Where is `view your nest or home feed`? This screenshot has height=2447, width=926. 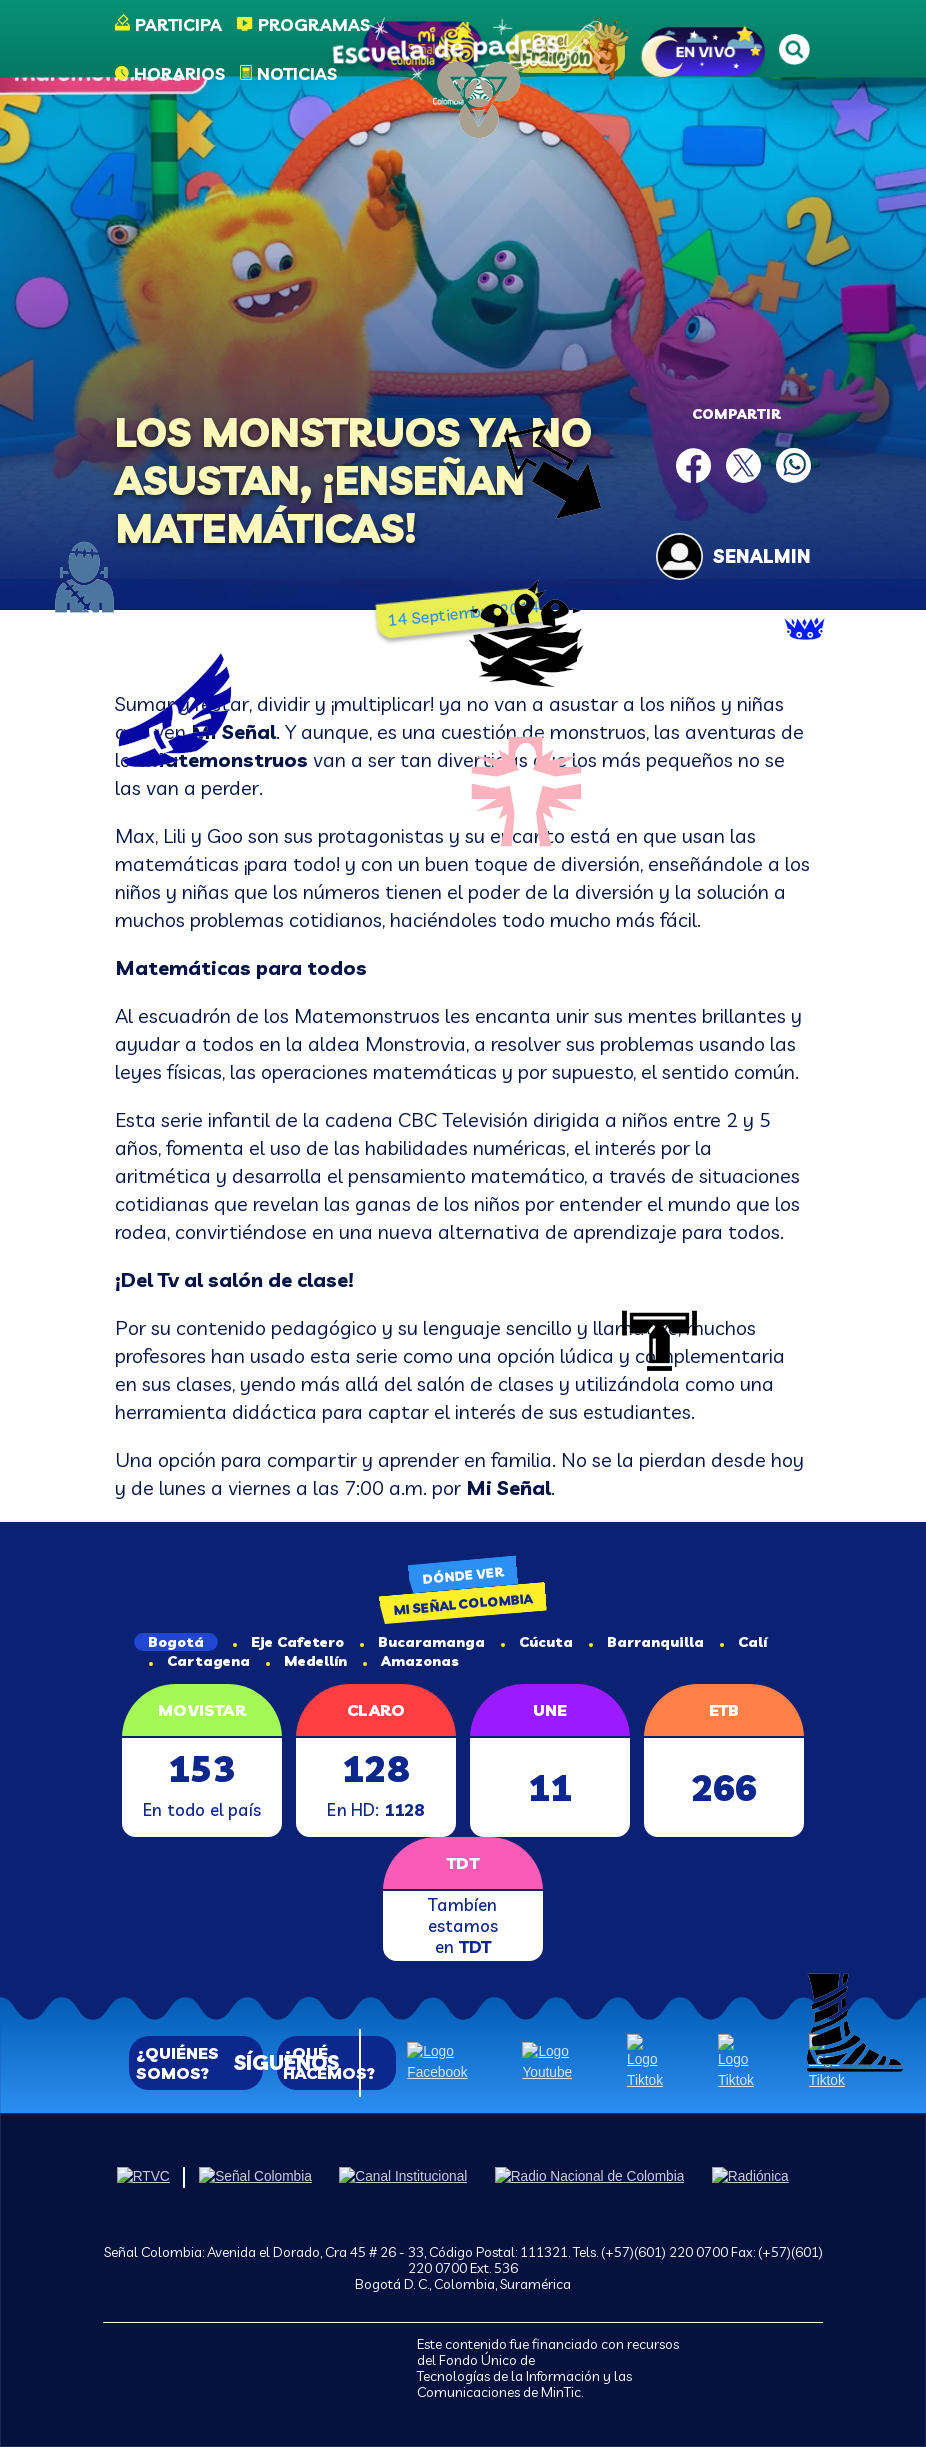
view your nest or home feed is located at coordinates (524, 631).